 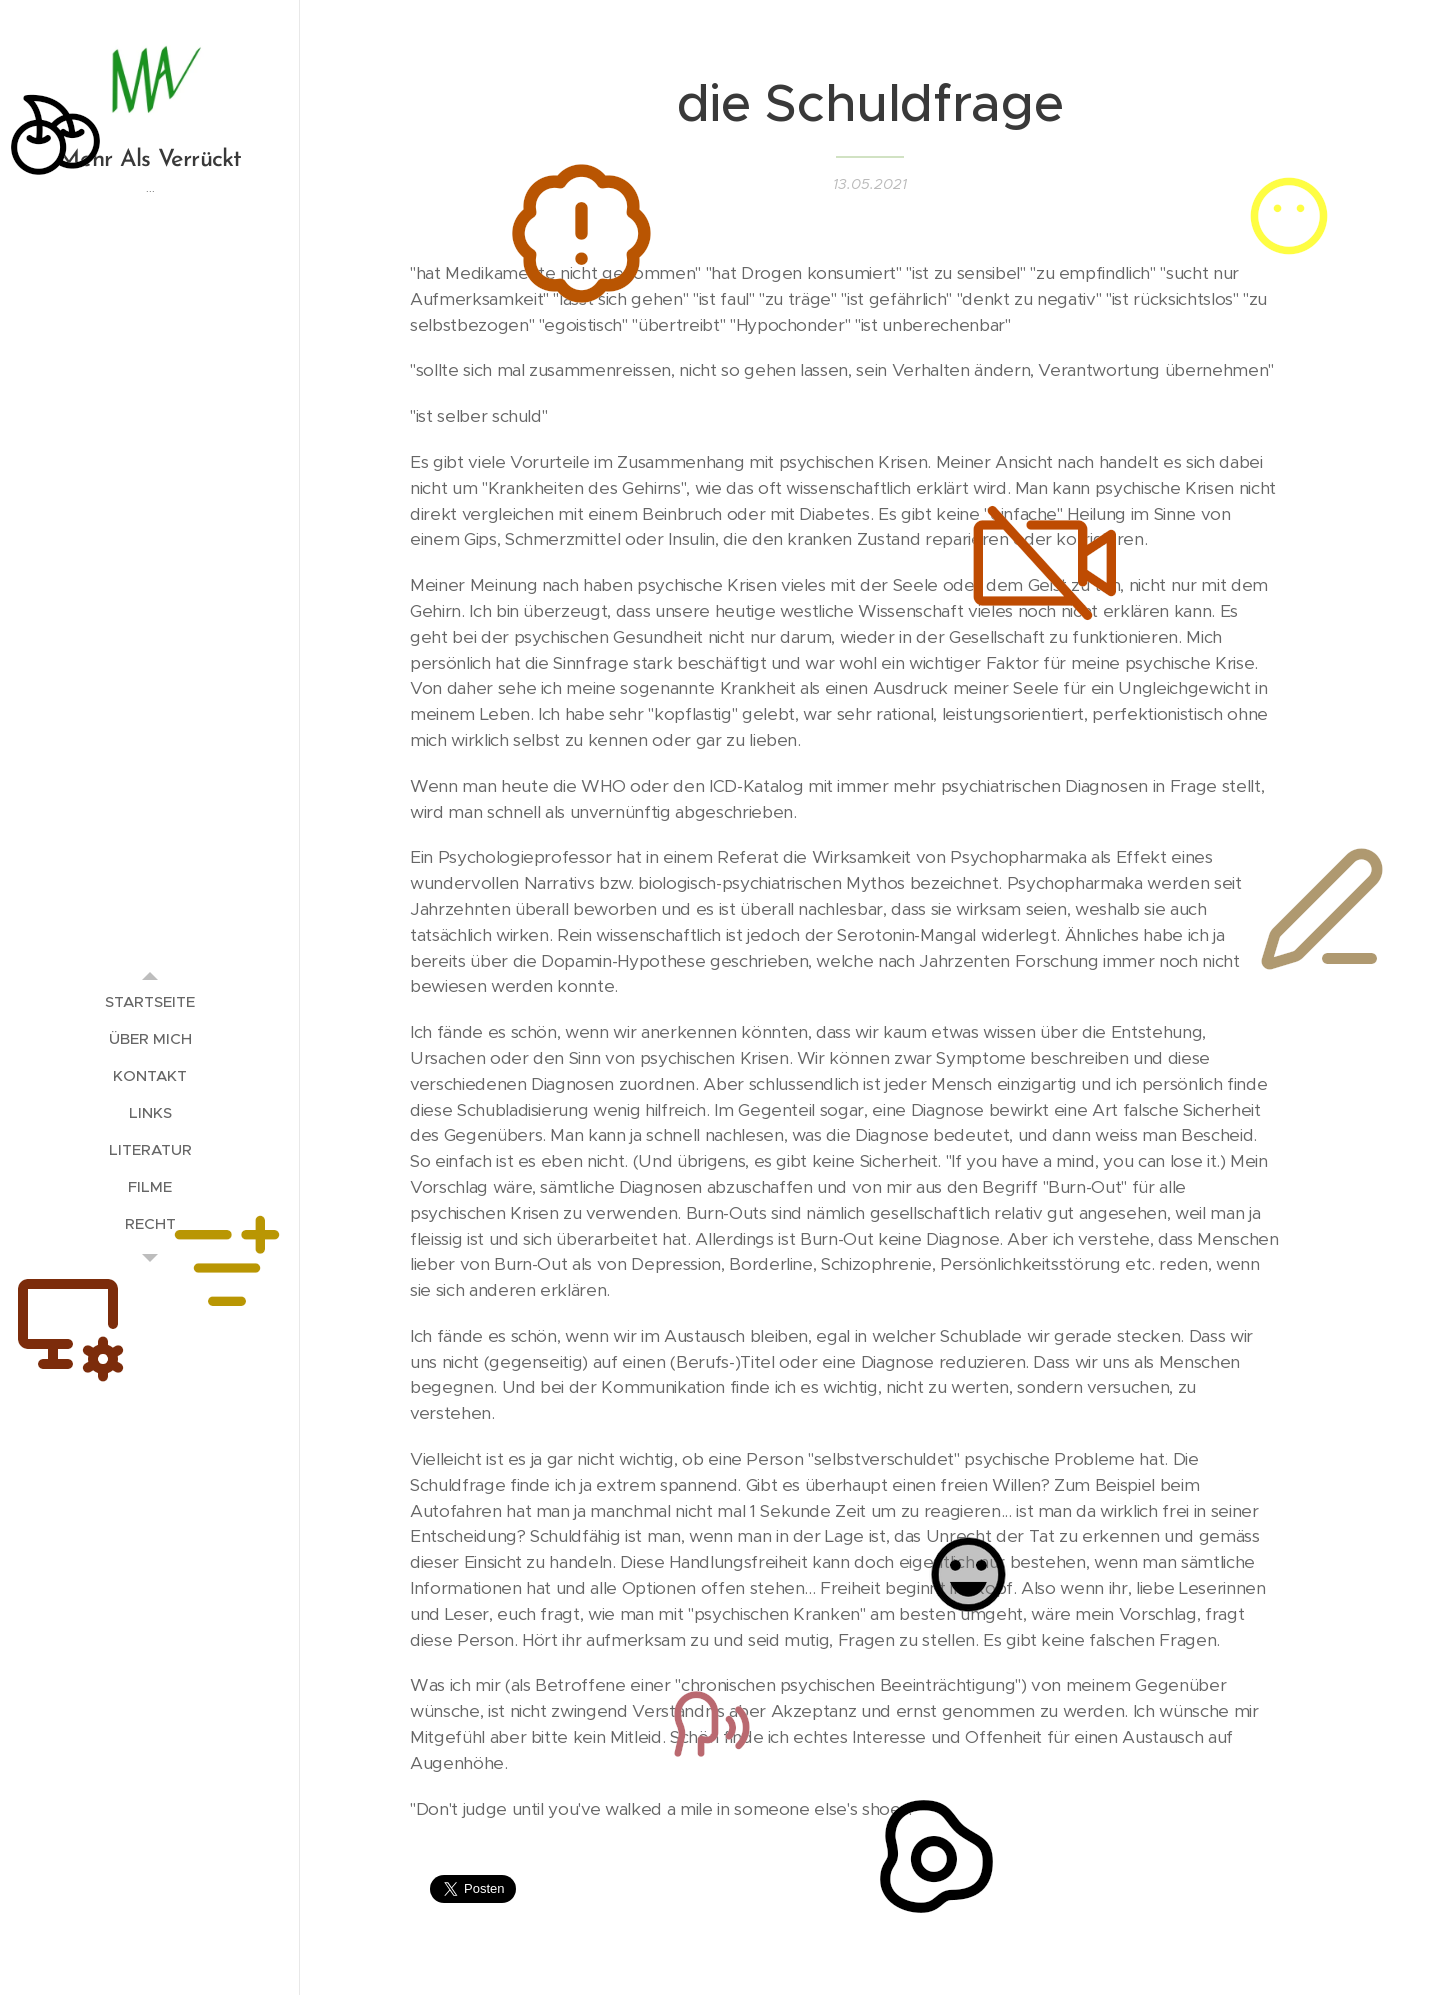 What do you see at coordinates (54, 135) in the screenshot?
I see `indicates fruit or produce category` at bounding box center [54, 135].